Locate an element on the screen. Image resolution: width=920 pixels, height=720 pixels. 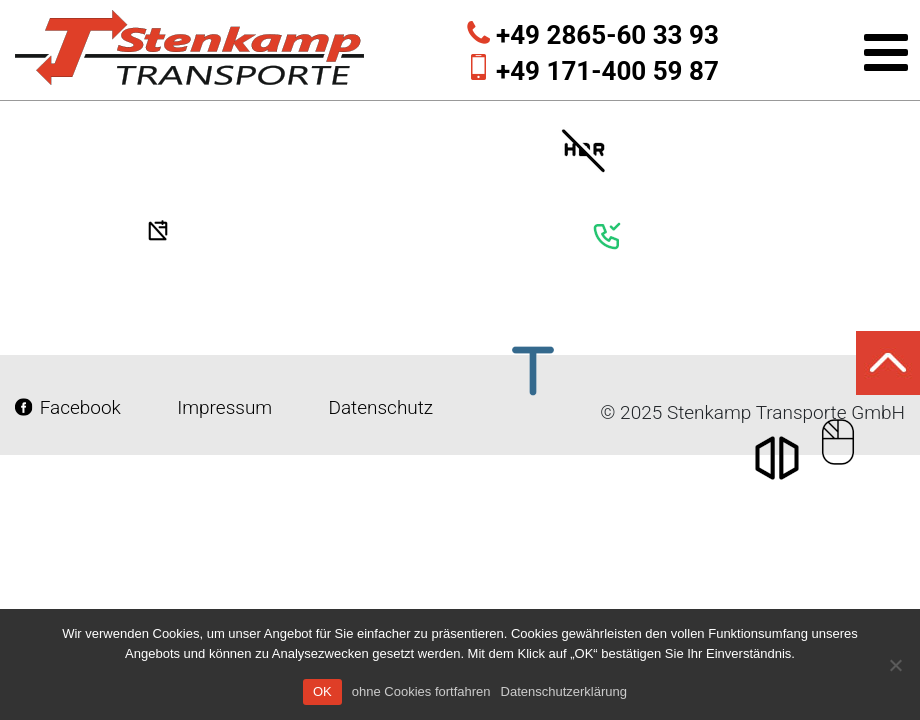
call completed successfully is located at coordinates (607, 236).